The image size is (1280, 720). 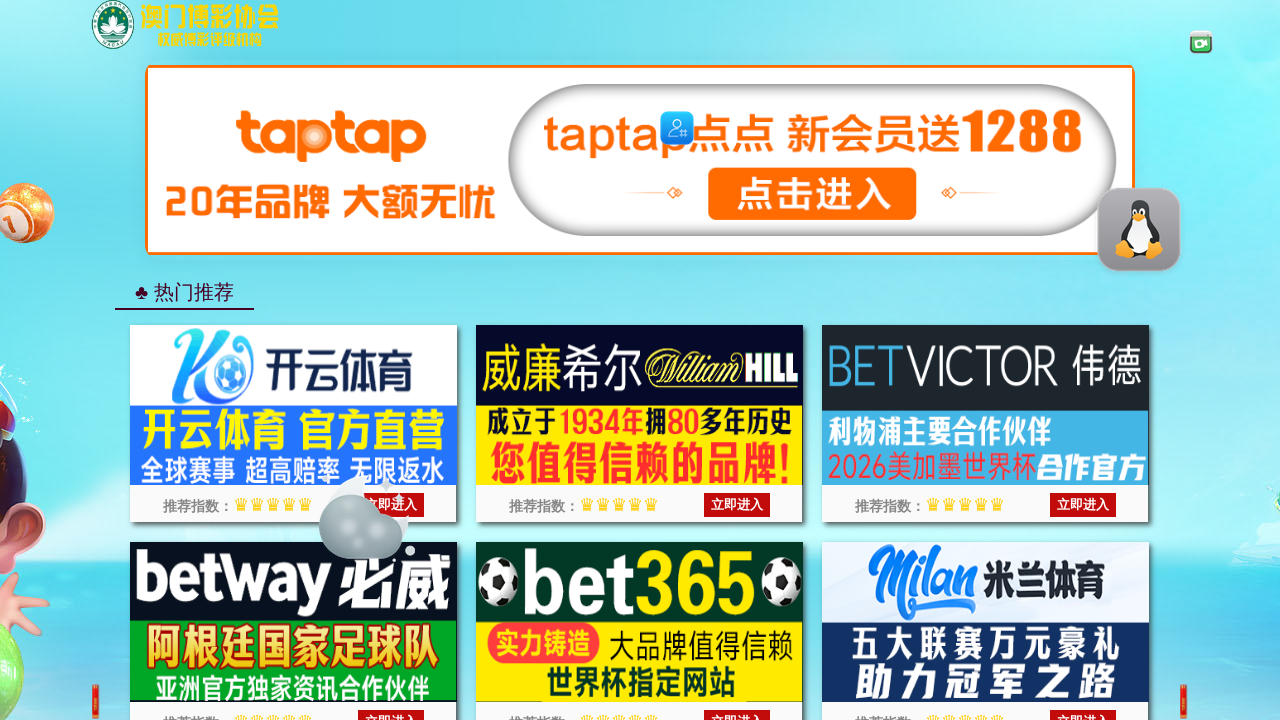 What do you see at coordinates (677, 128) in the screenshot?
I see `access sudo or admin user preferences` at bounding box center [677, 128].